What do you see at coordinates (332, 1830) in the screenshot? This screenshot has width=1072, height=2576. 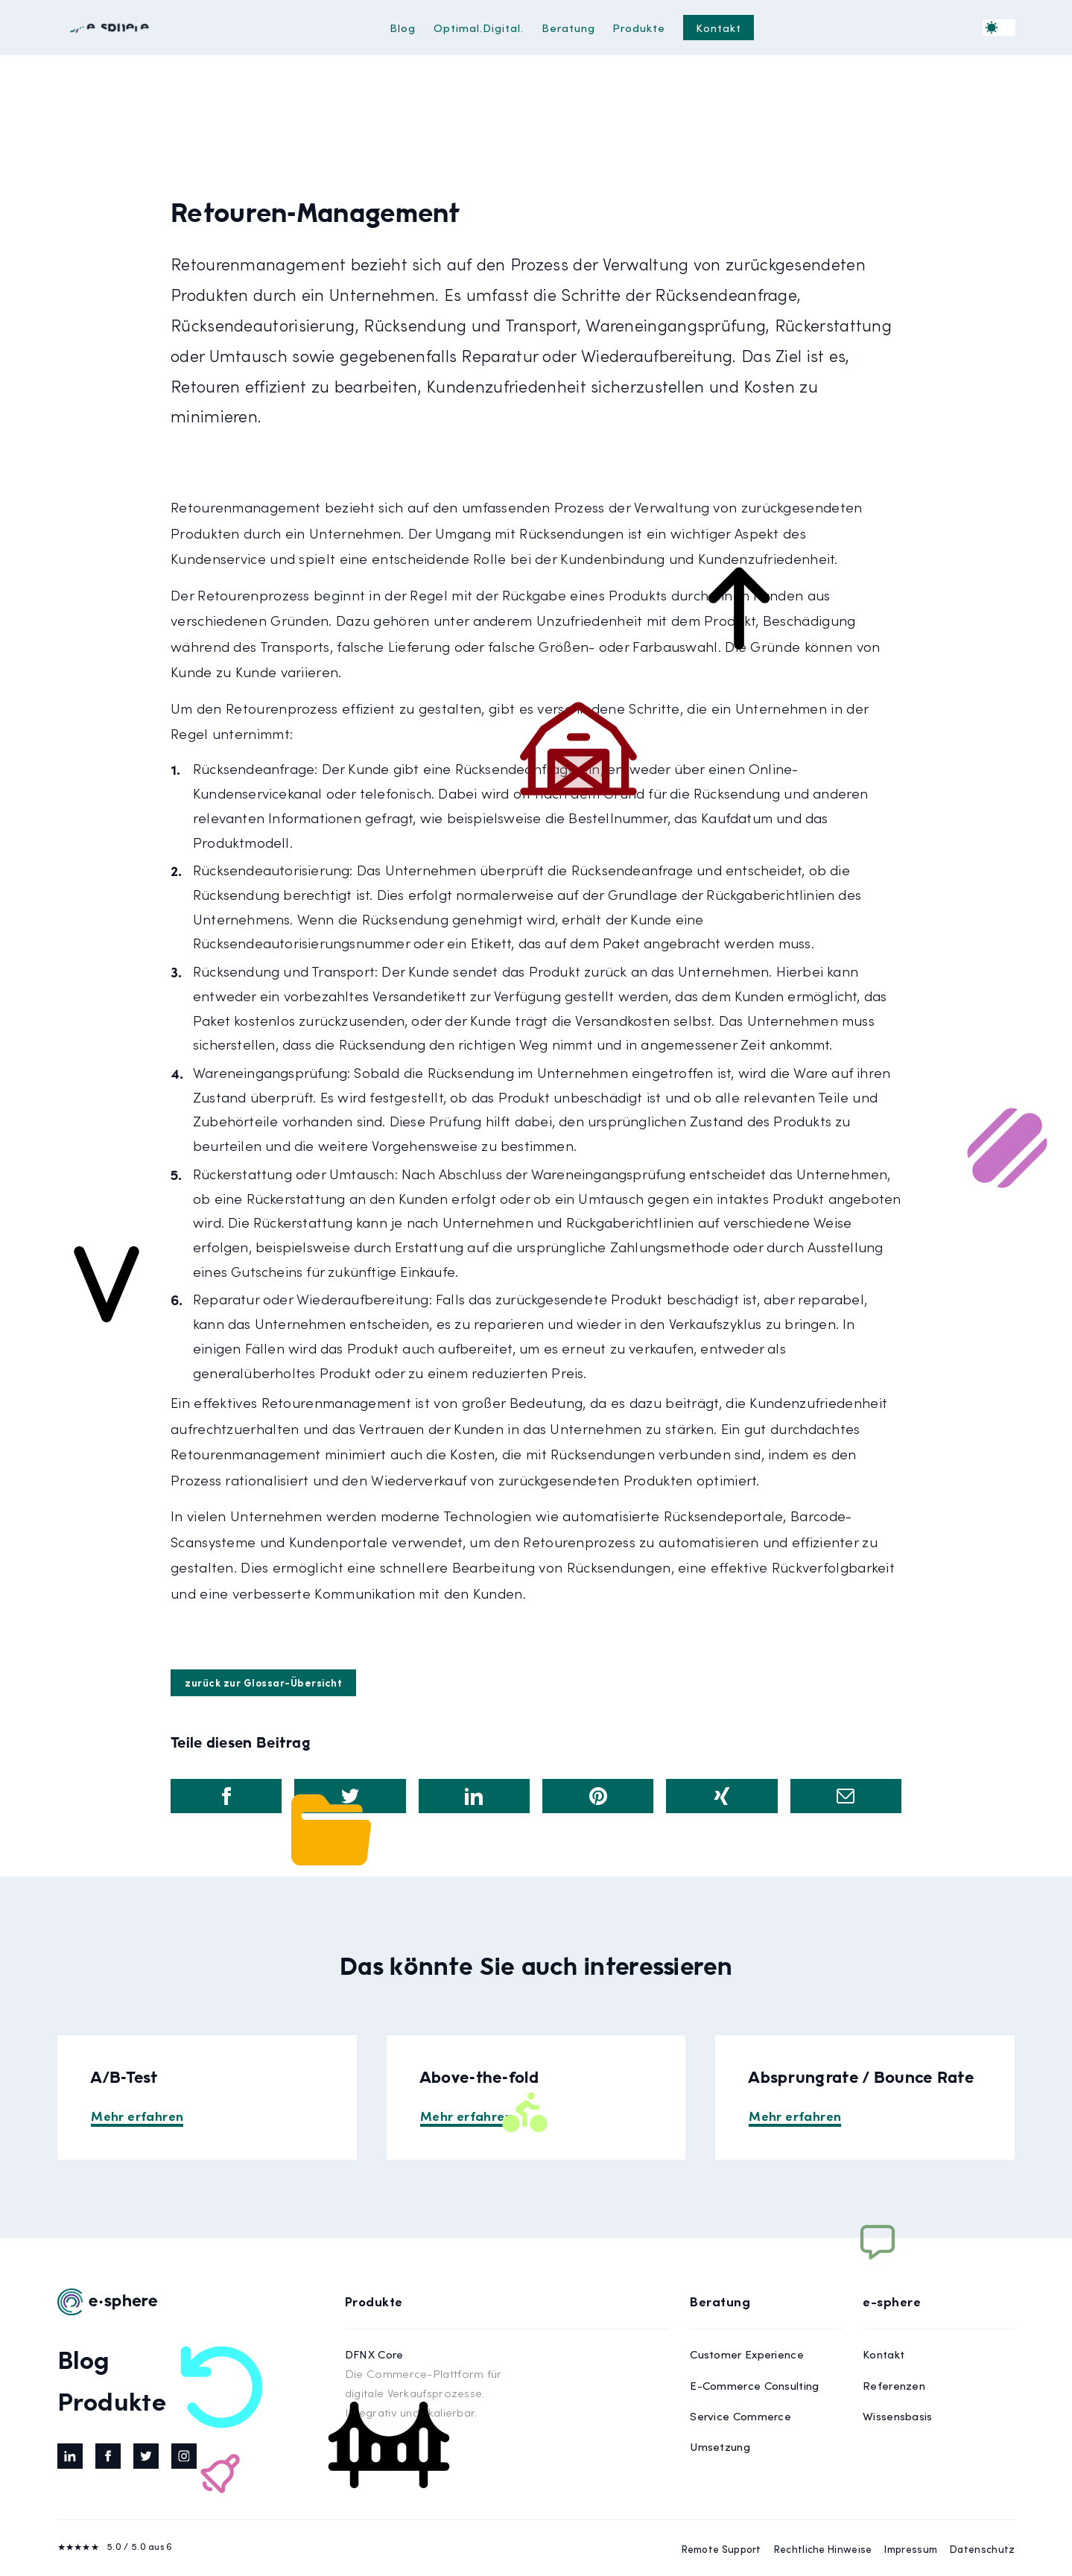 I see `an open folder in a file browser` at bounding box center [332, 1830].